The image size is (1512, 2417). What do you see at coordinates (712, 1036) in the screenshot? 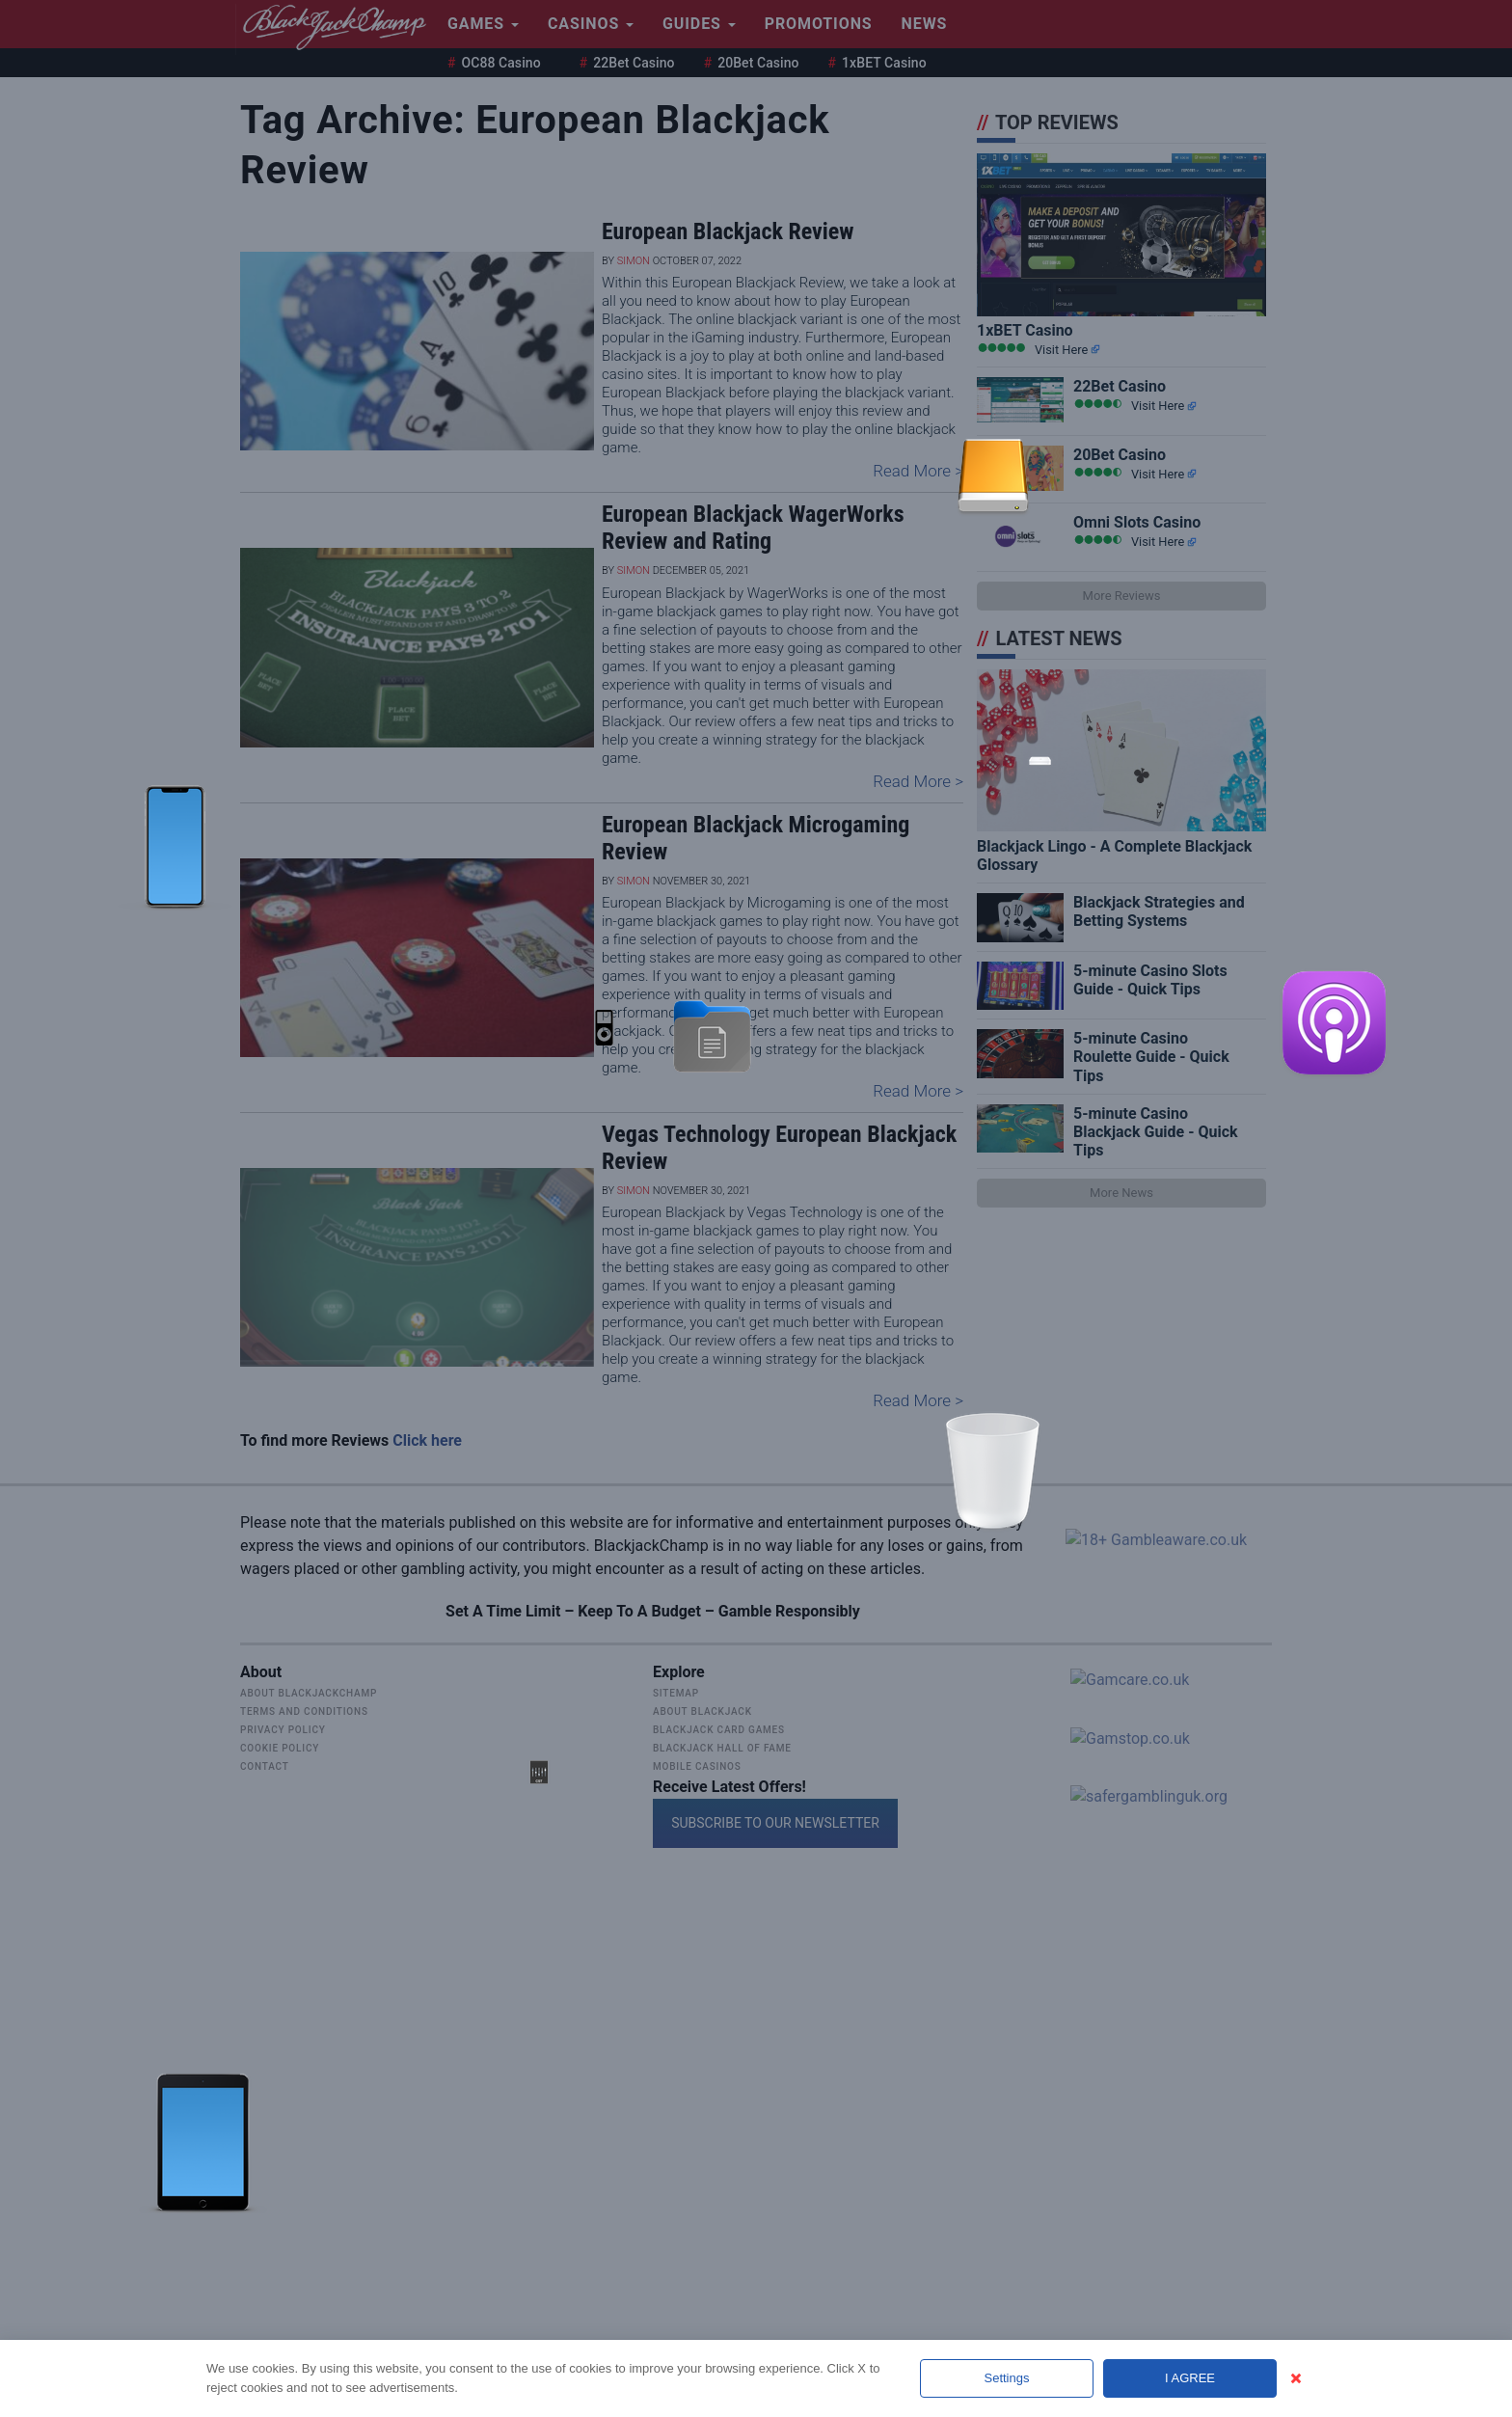
I see `open your documents folder` at bounding box center [712, 1036].